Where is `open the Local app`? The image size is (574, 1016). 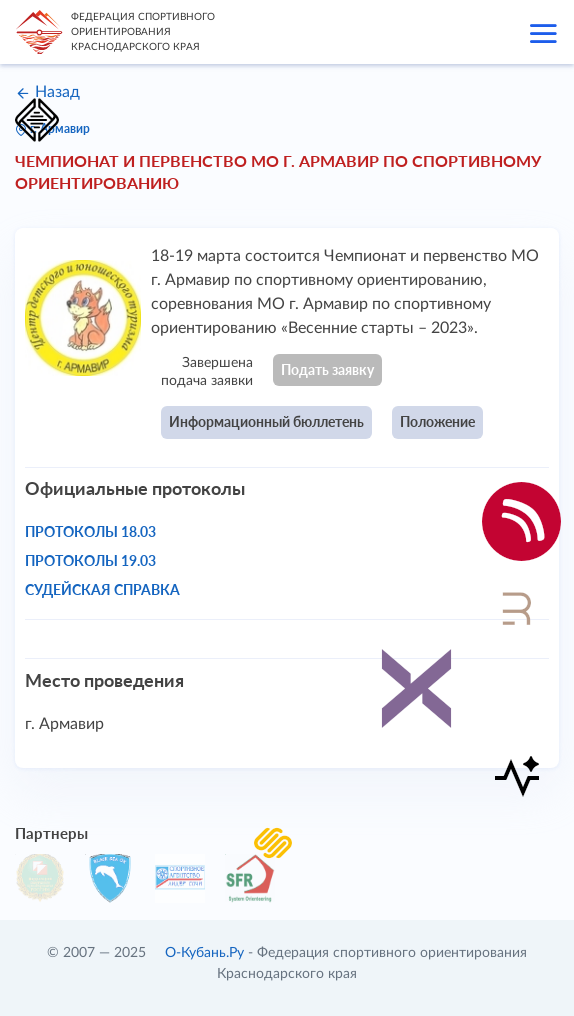 open the Local app is located at coordinates (37, 120).